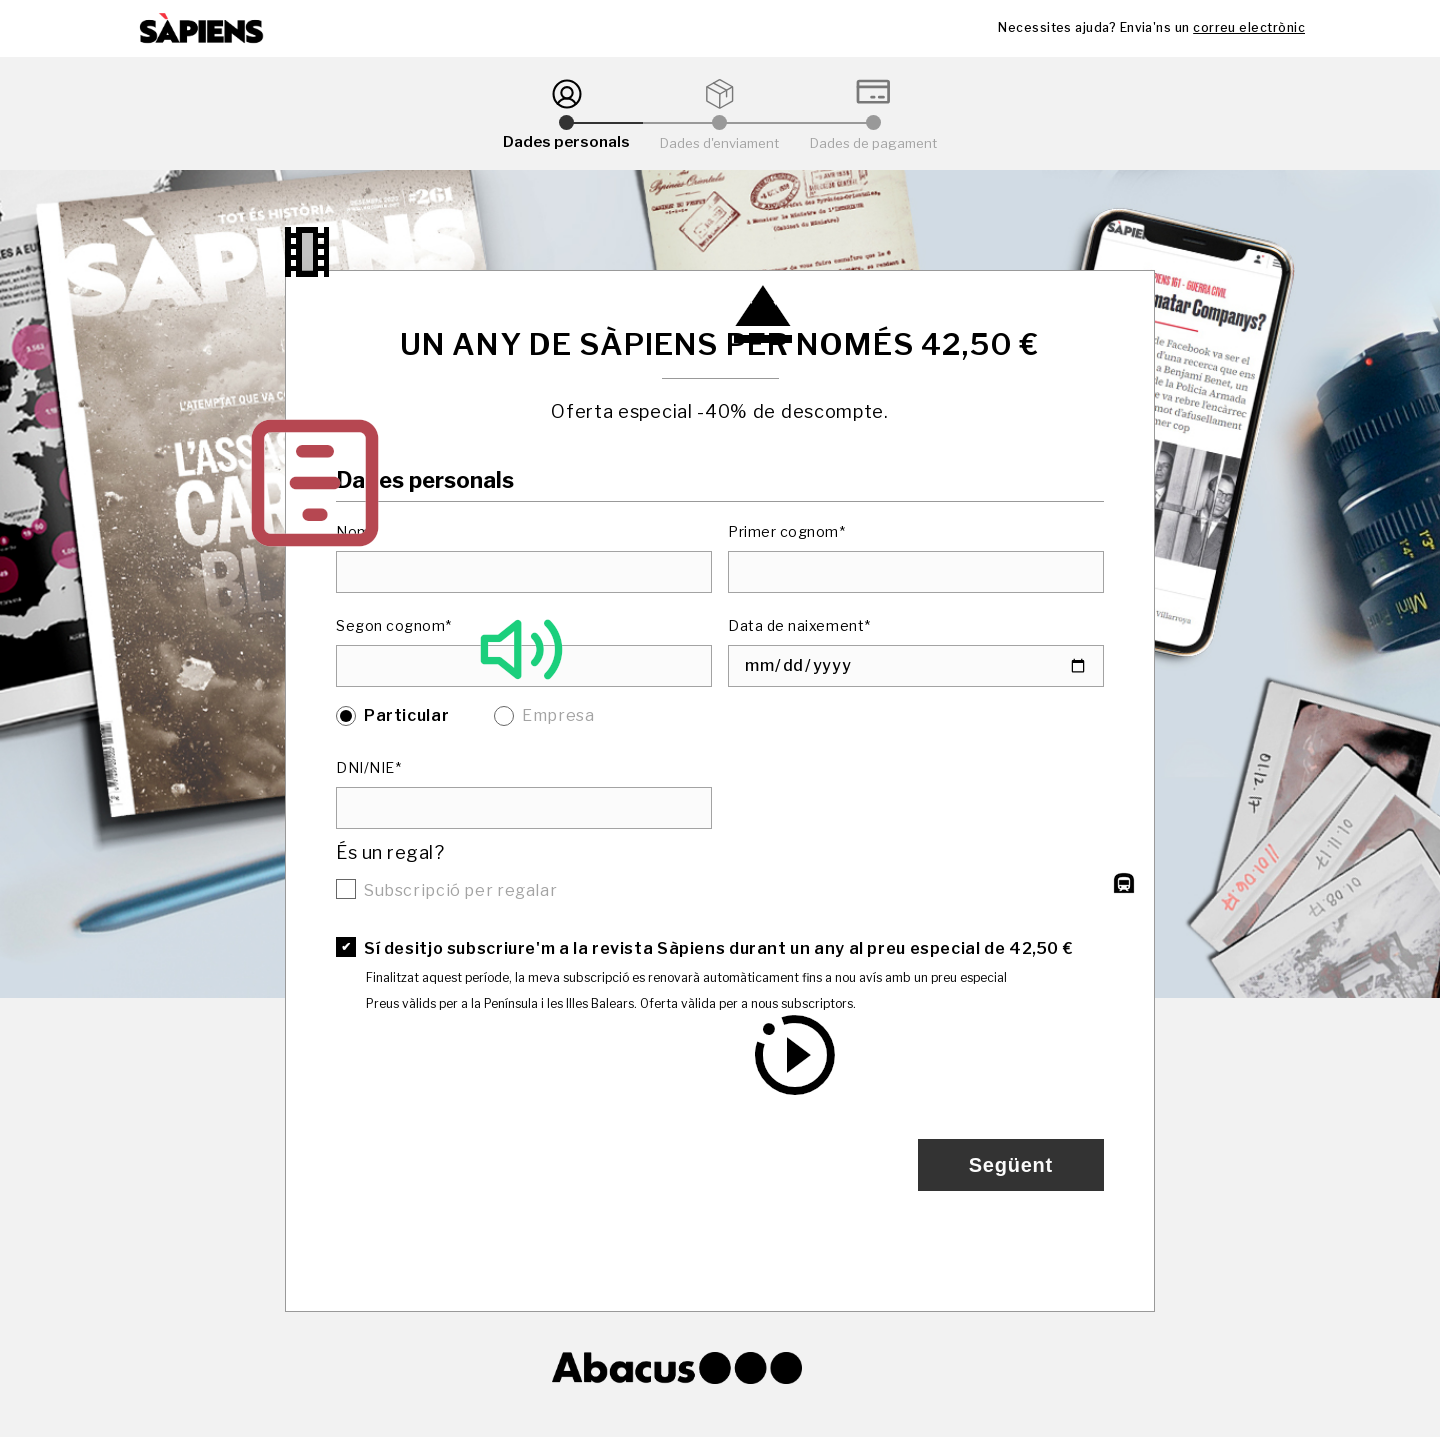  I want to click on adjust audio volume, so click(521, 649).